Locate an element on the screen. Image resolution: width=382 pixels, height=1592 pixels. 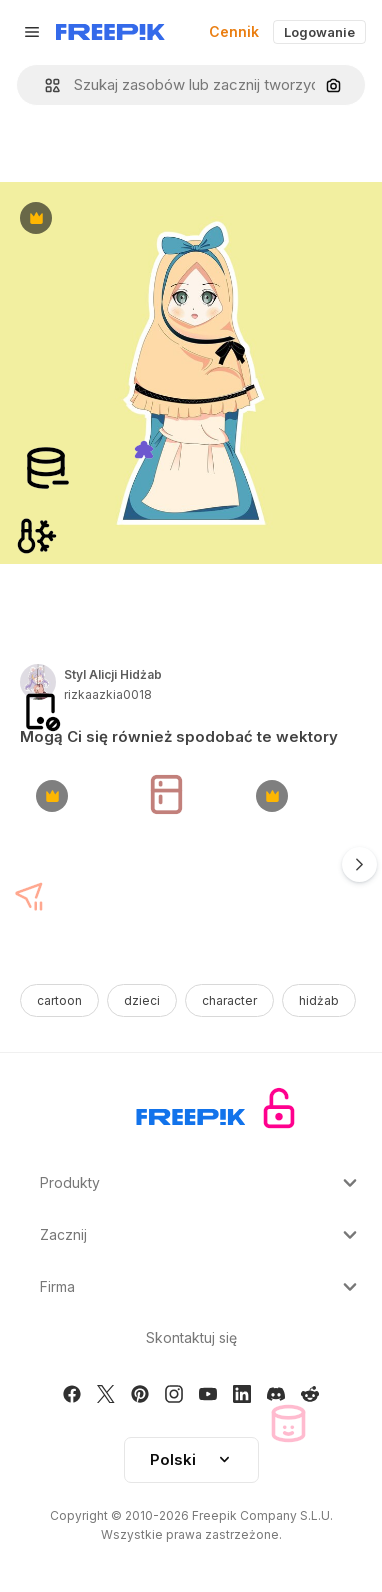
pause location sharing is located at coordinates (29, 896).